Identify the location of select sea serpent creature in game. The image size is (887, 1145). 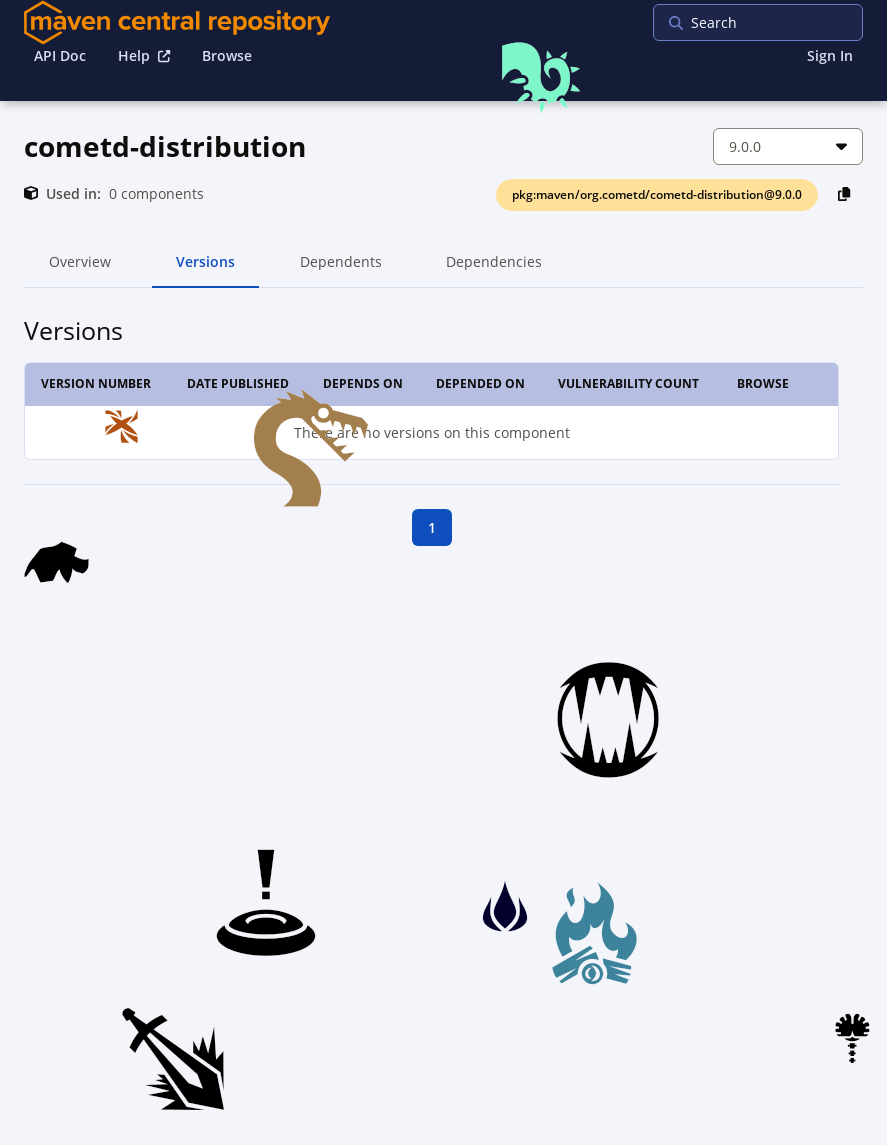
(310, 448).